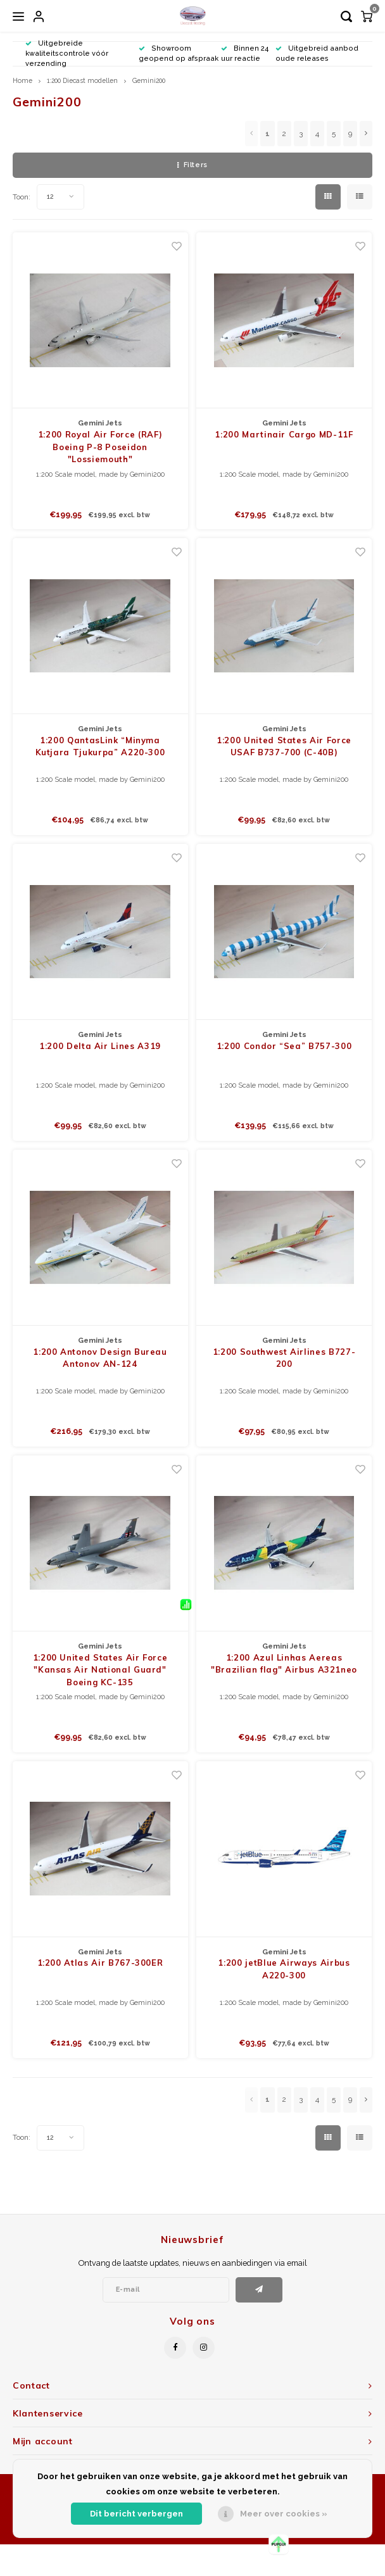 This screenshot has width=385, height=2576. Describe the element at coordinates (186, 1604) in the screenshot. I see `open apple numbers spreadsheet app` at that location.